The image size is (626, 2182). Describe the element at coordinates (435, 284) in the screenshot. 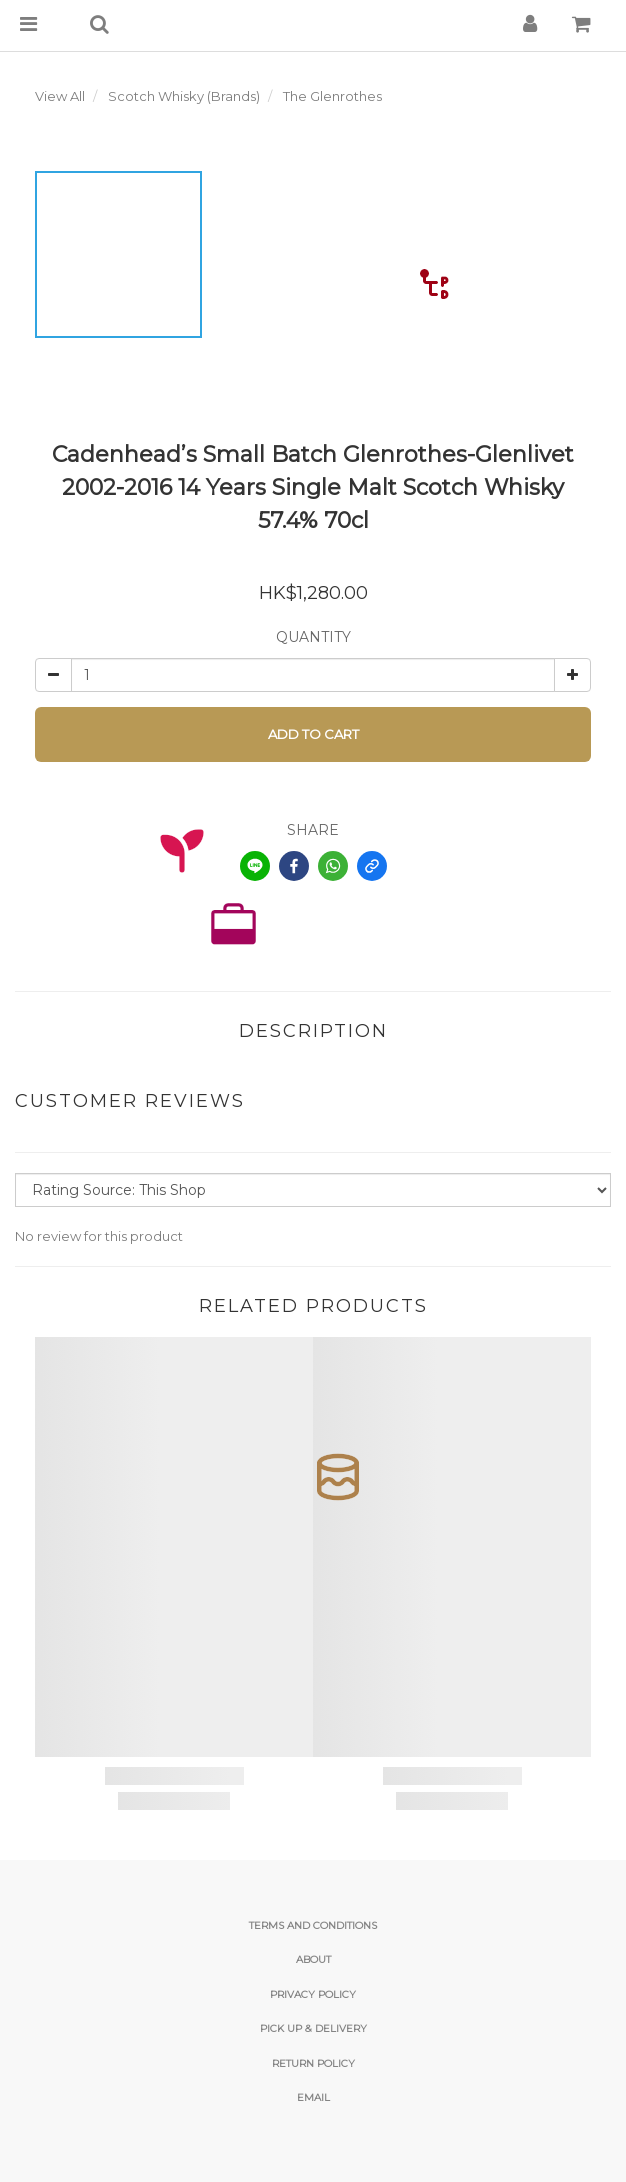

I see `select automatic transmission mode` at that location.